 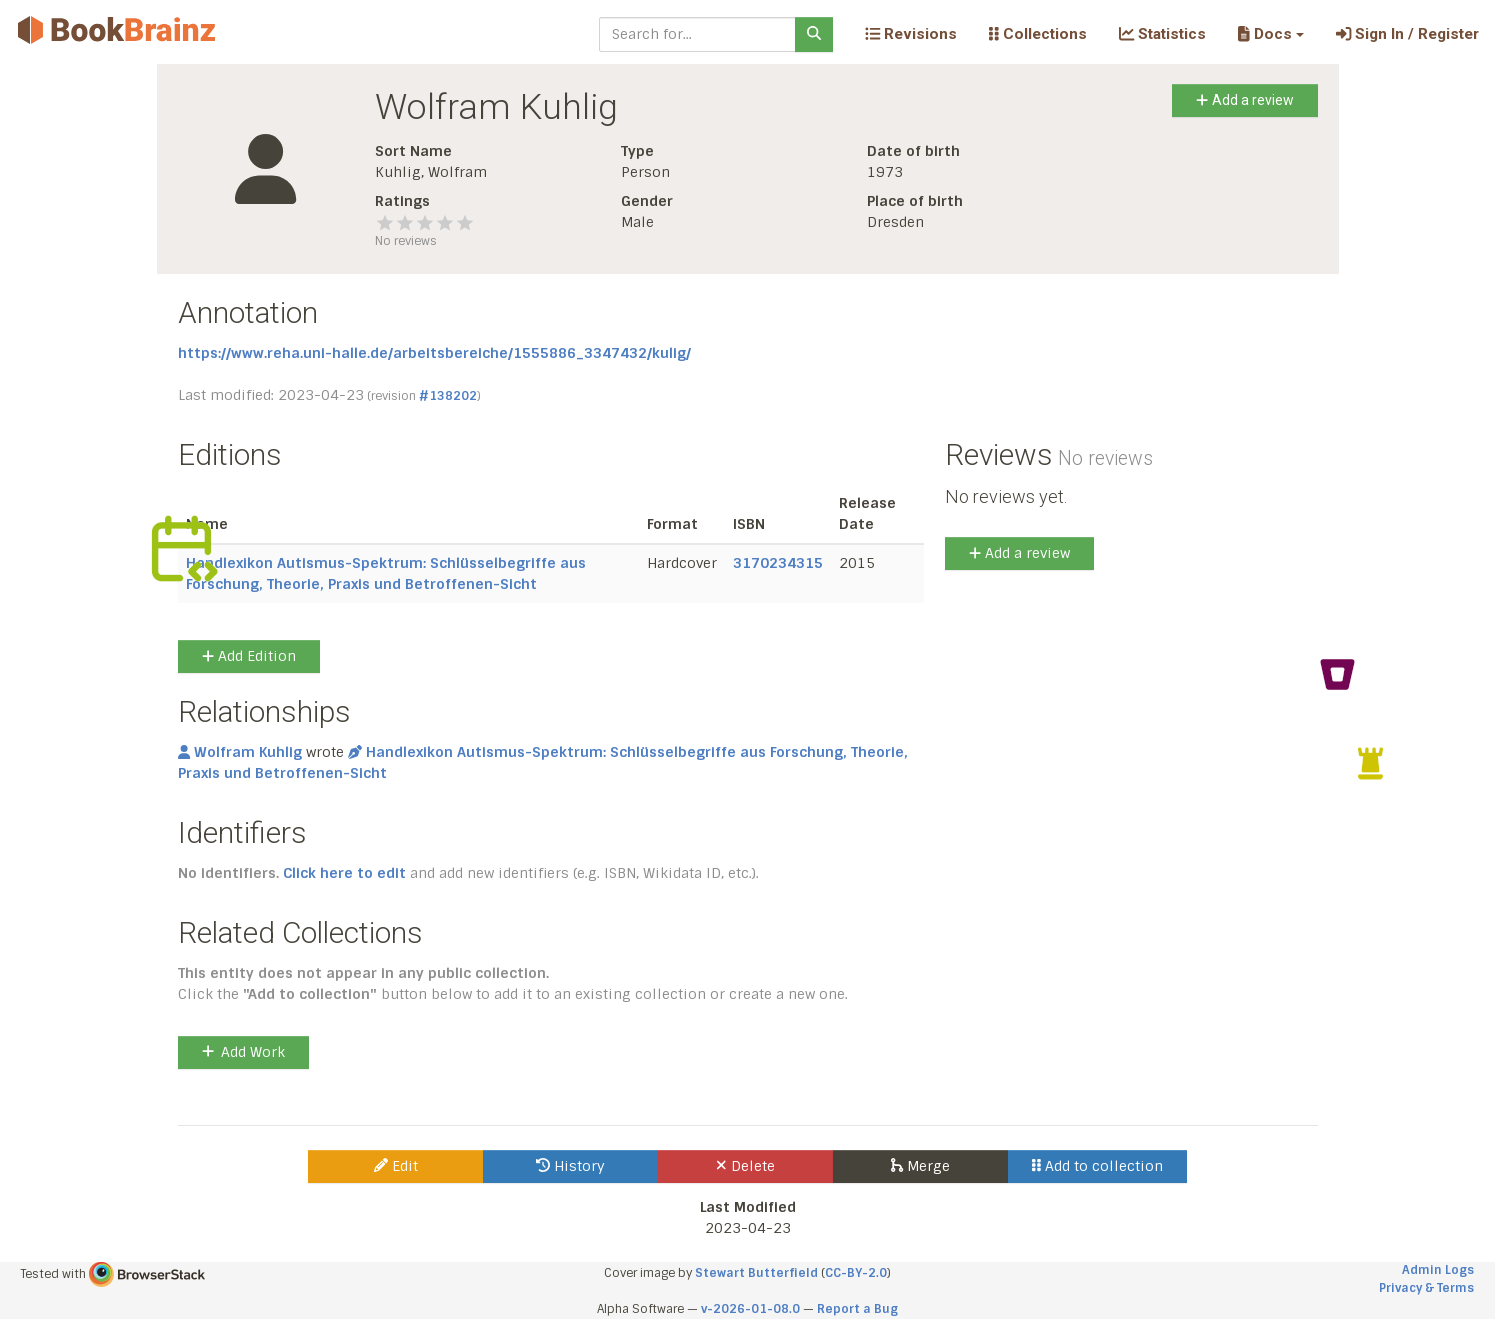 I want to click on open Bitbucket repository, so click(x=1337, y=674).